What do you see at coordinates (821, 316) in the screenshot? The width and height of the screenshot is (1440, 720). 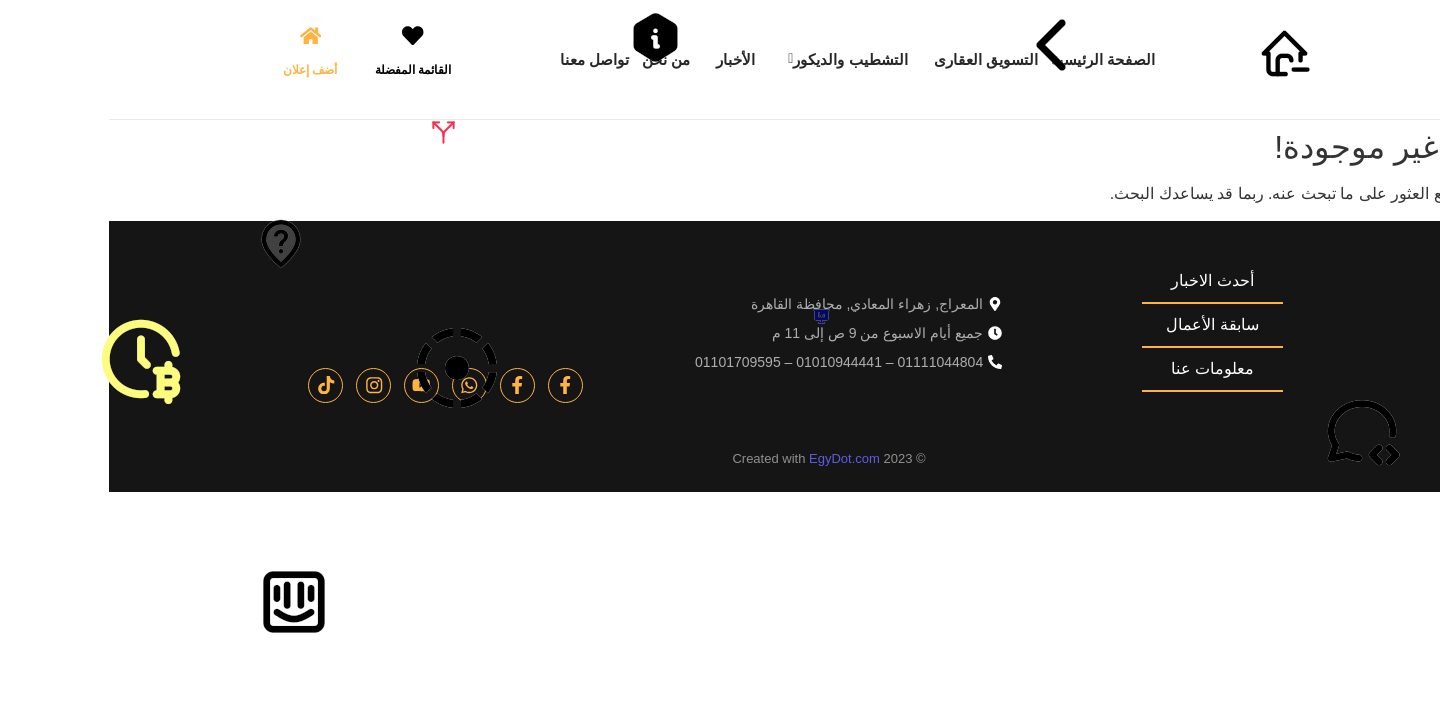 I see `view presentation analytics` at bounding box center [821, 316].